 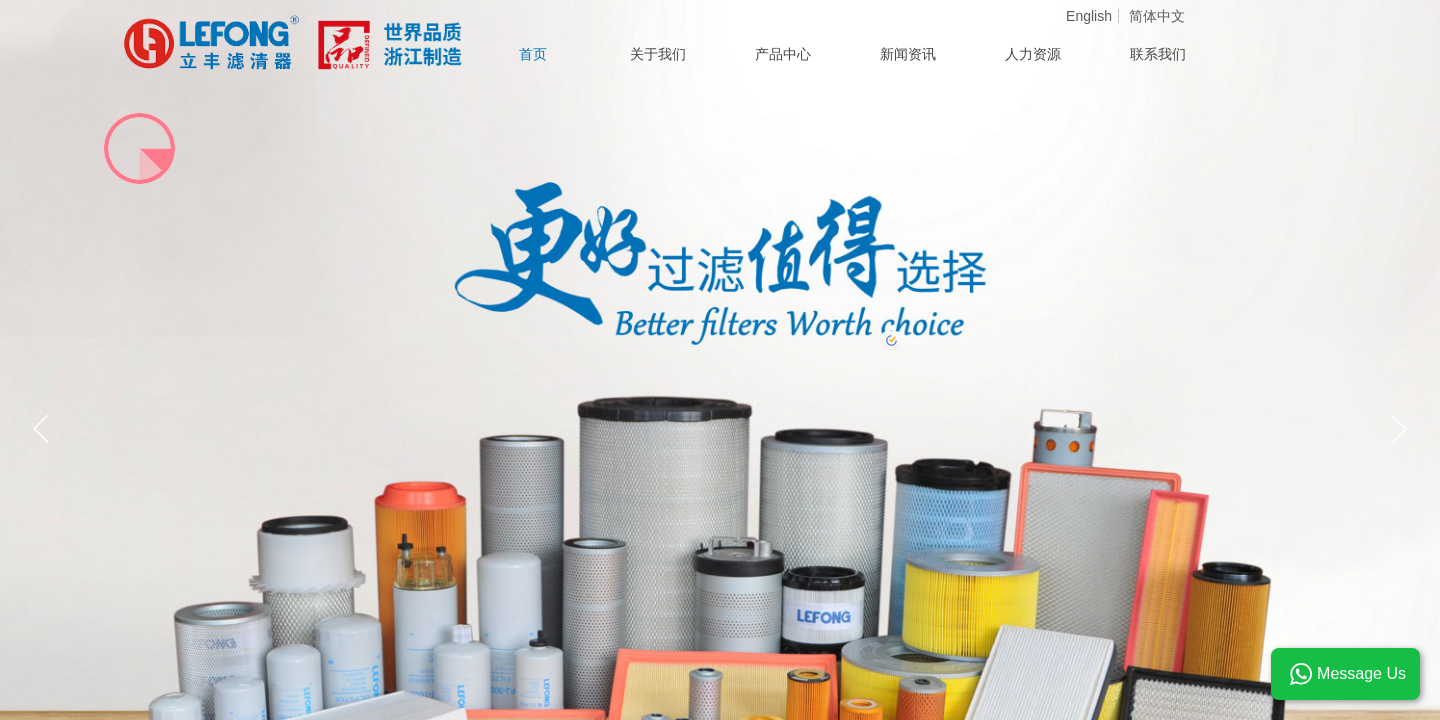 I want to click on view disk storage usage, so click(x=139, y=148).